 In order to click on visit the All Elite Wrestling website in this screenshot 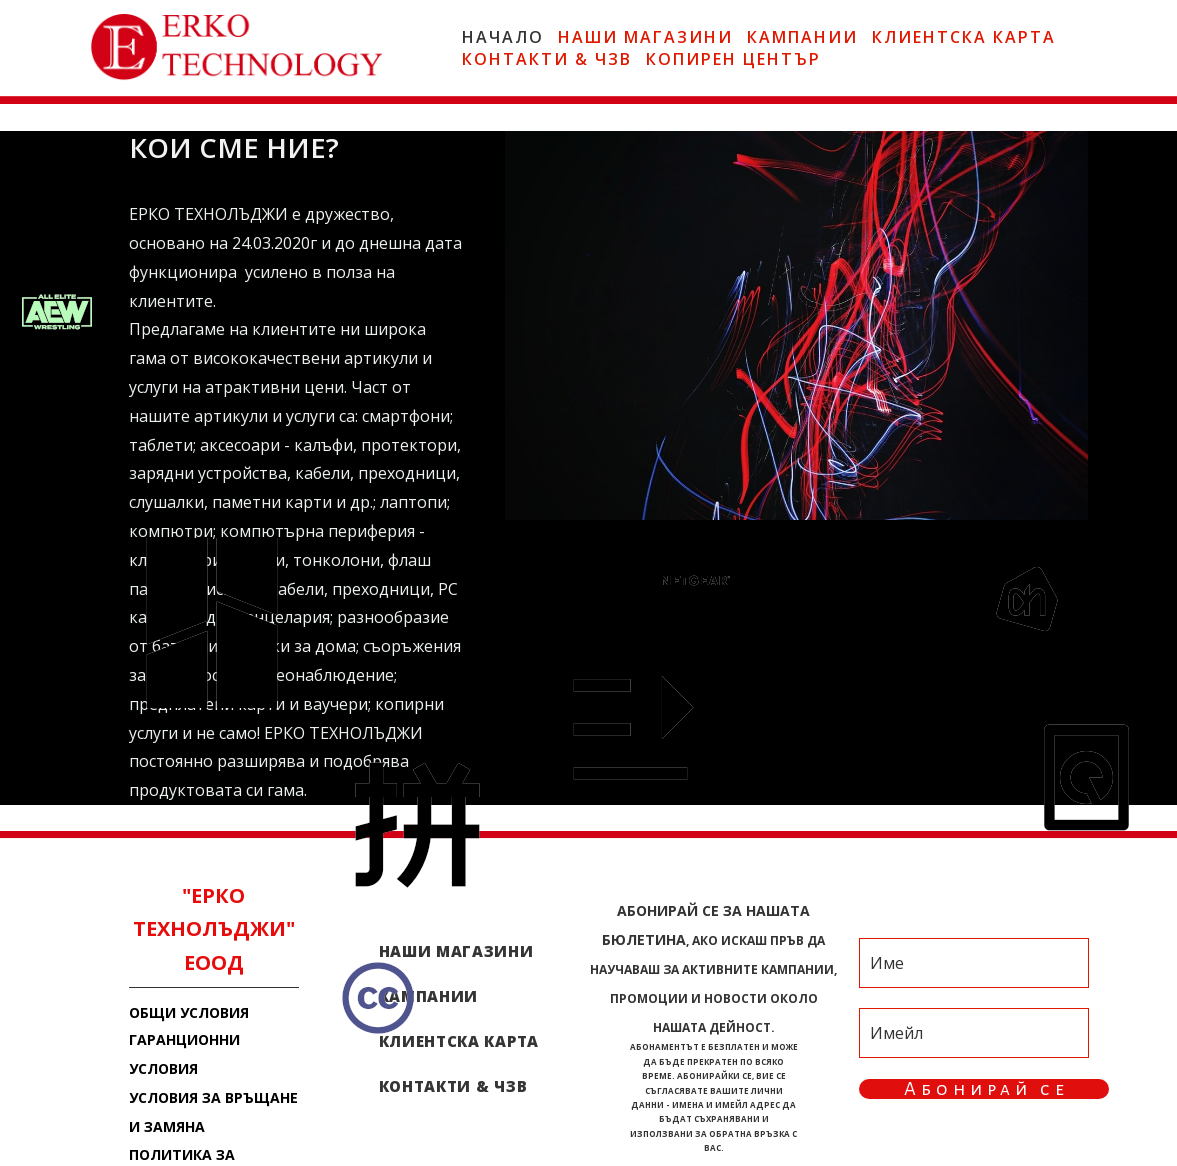, I will do `click(57, 312)`.